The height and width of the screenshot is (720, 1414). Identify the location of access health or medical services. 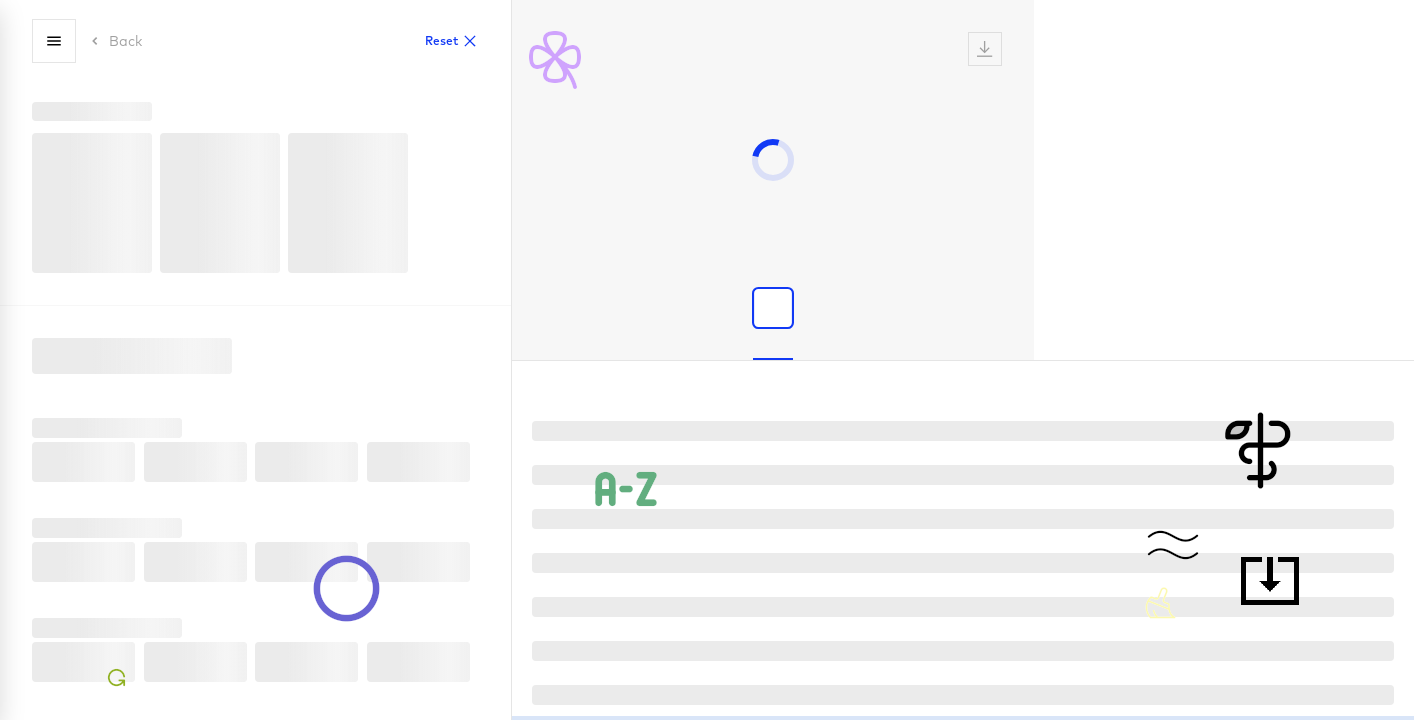
(1260, 450).